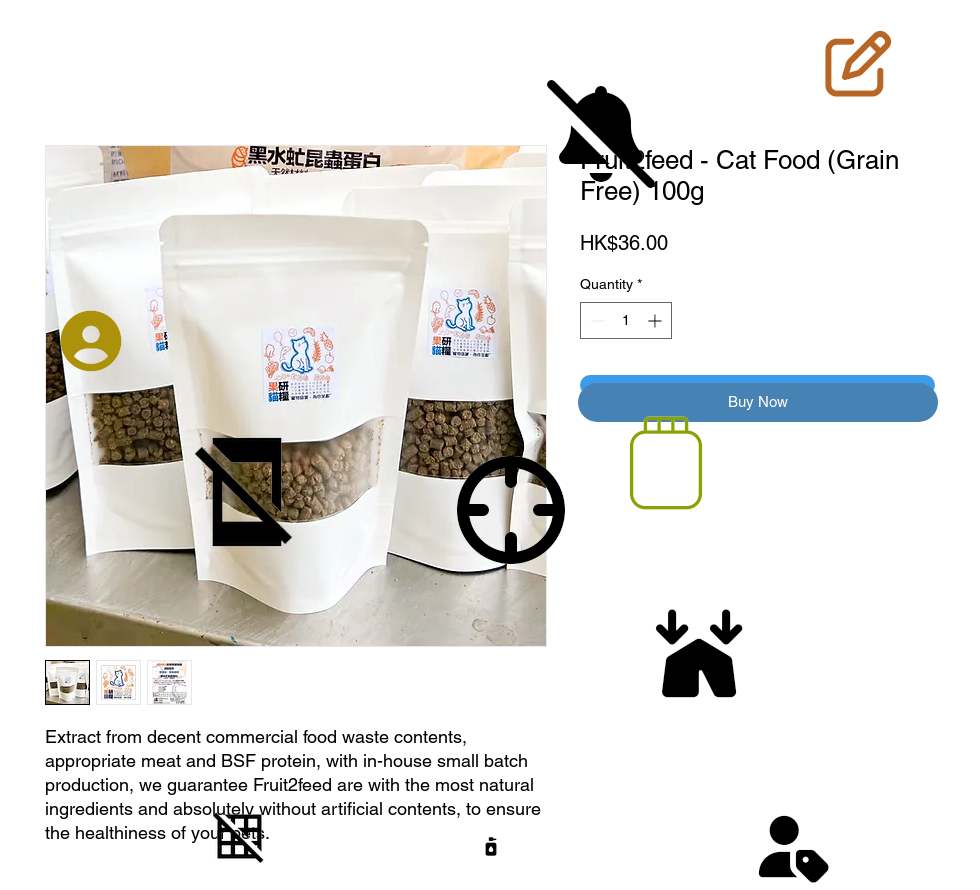 The height and width of the screenshot is (890, 980). What do you see at coordinates (91, 341) in the screenshot?
I see `view your profile` at bounding box center [91, 341].